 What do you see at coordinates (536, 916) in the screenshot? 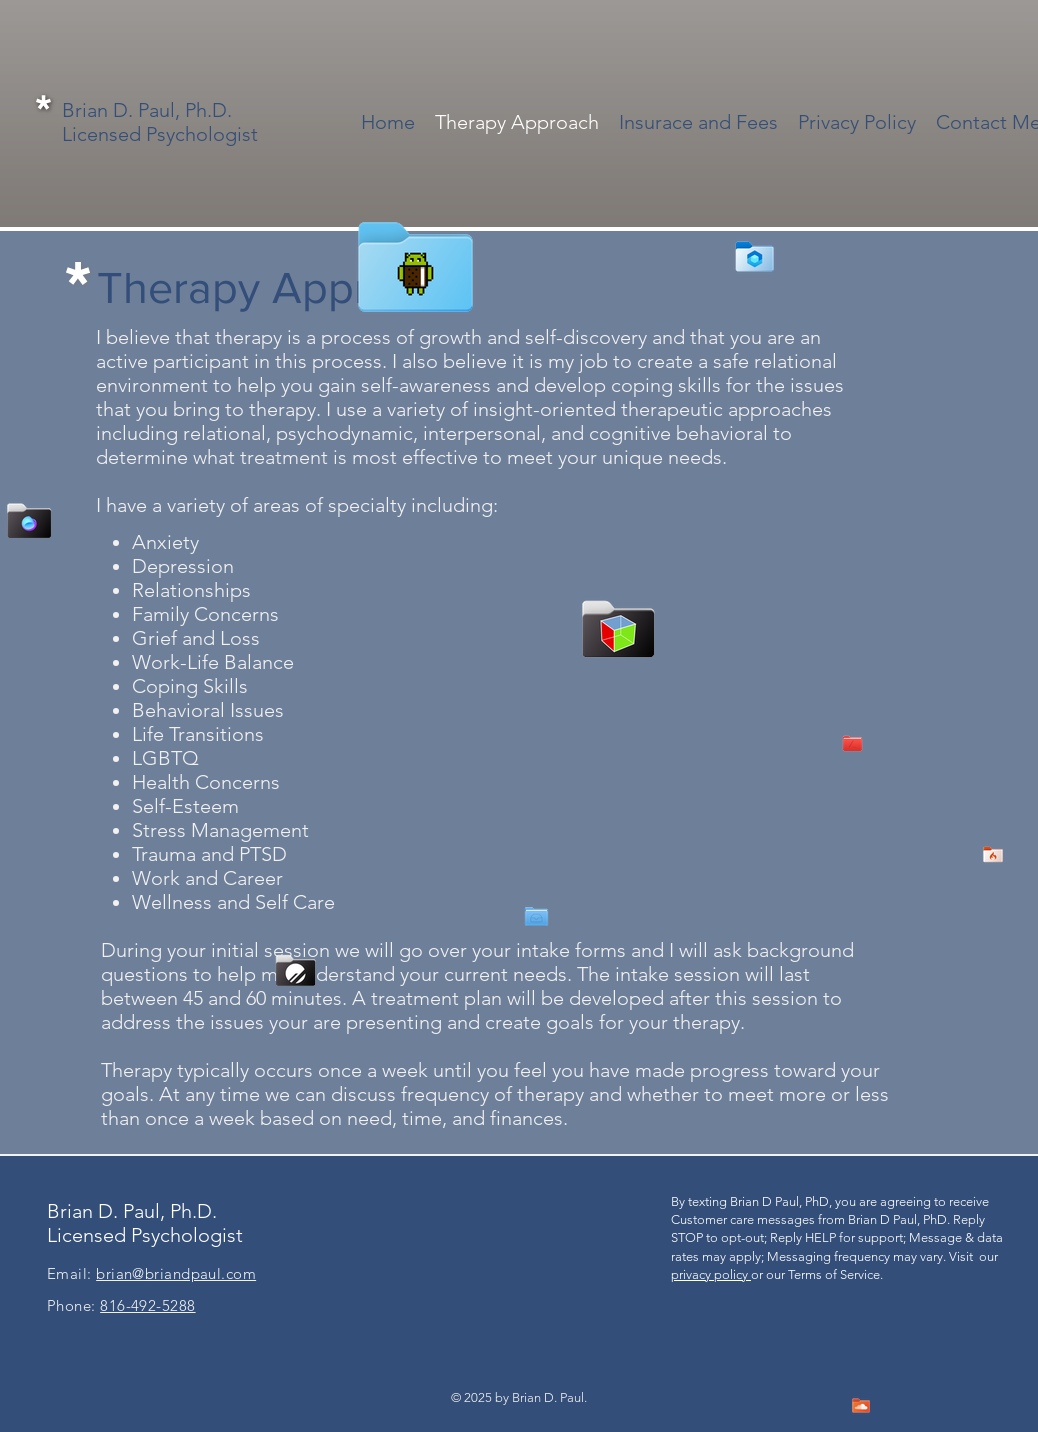
I see `open office documents folder` at bounding box center [536, 916].